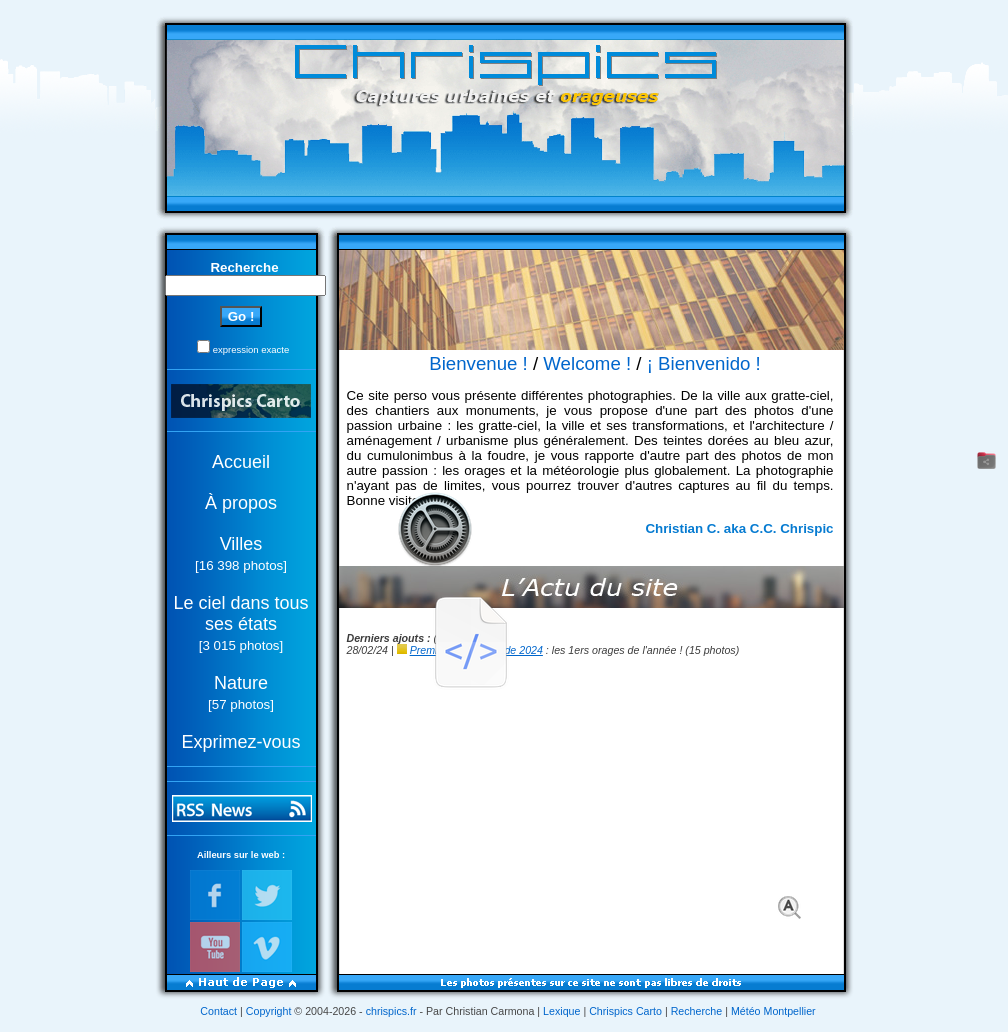  Describe the element at coordinates (789, 907) in the screenshot. I see `search for text or content` at that location.